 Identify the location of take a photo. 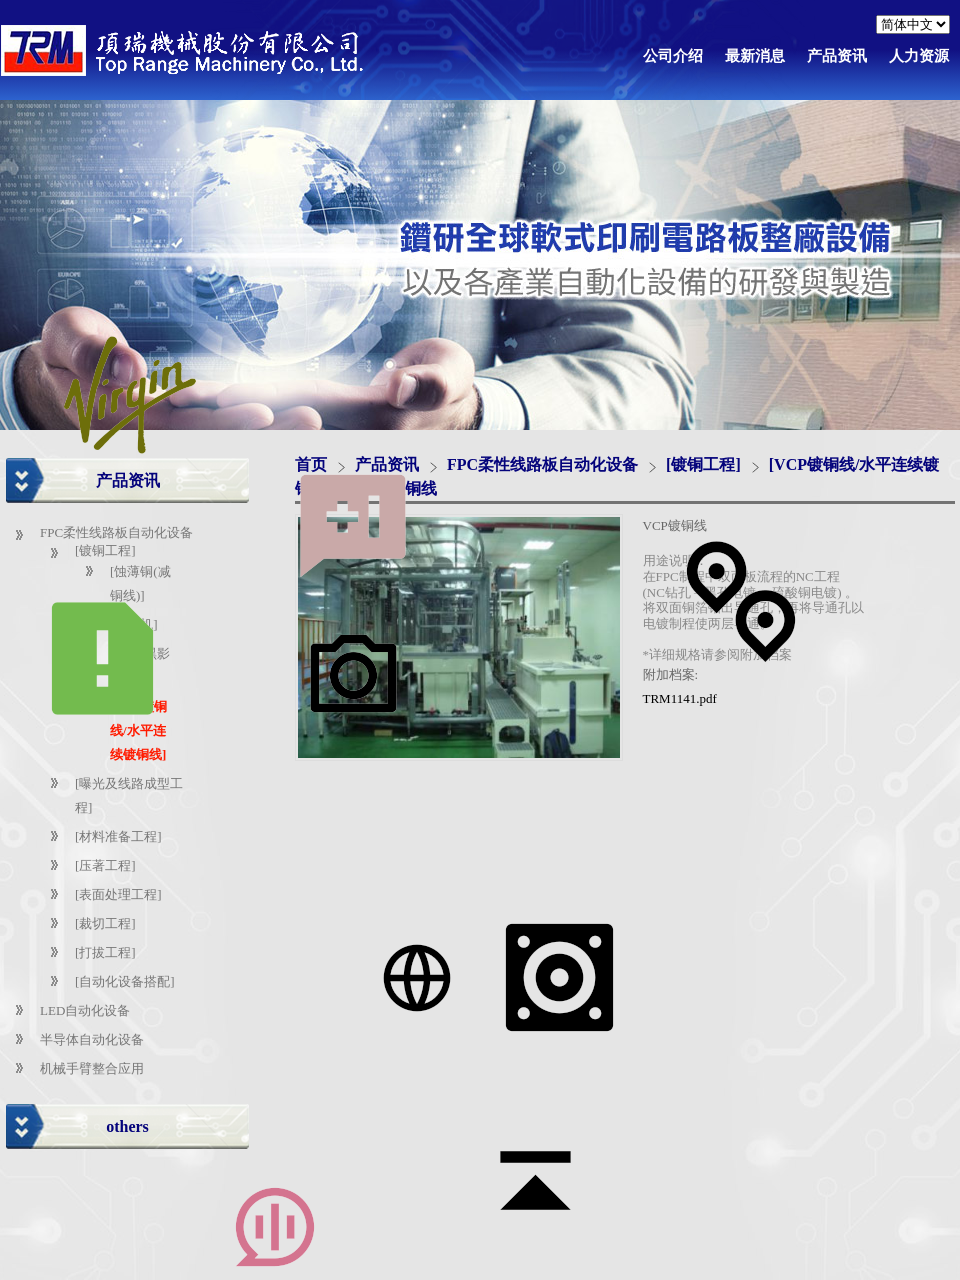
(353, 673).